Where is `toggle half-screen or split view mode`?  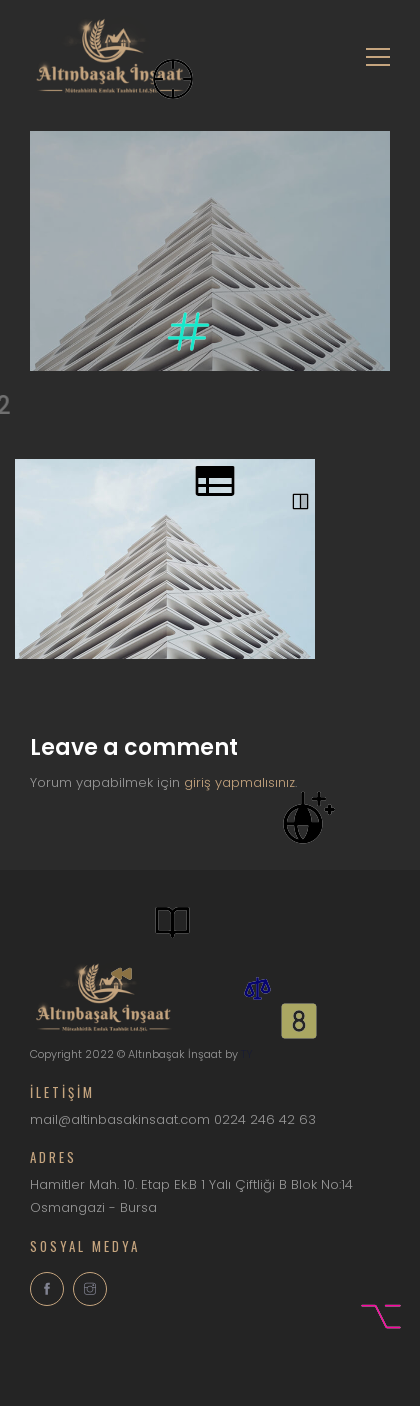
toggle half-screen or split view mode is located at coordinates (300, 501).